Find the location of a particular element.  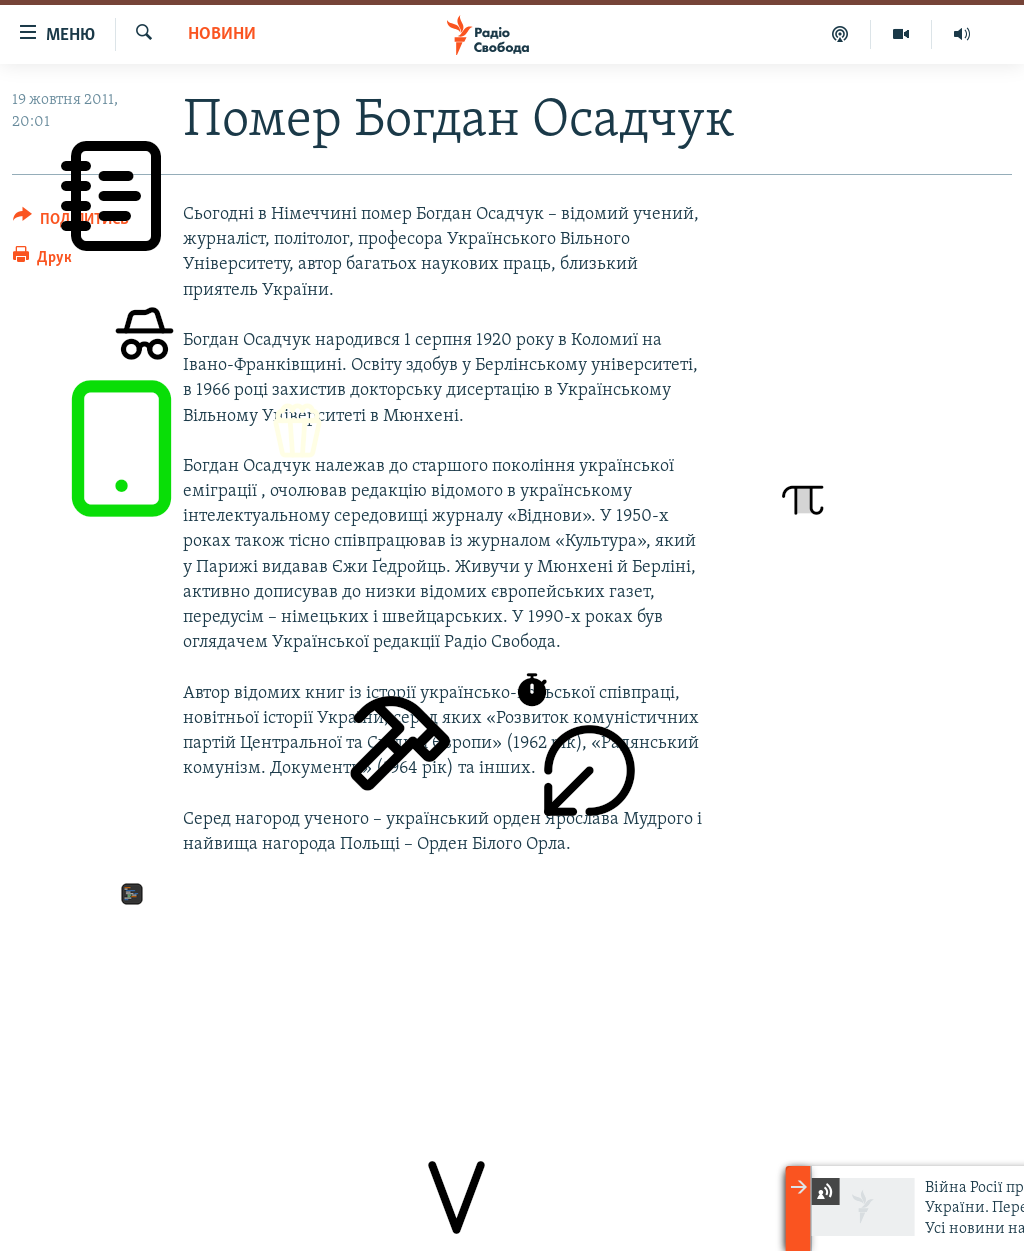

export or download content to the bottom-left is located at coordinates (589, 770).